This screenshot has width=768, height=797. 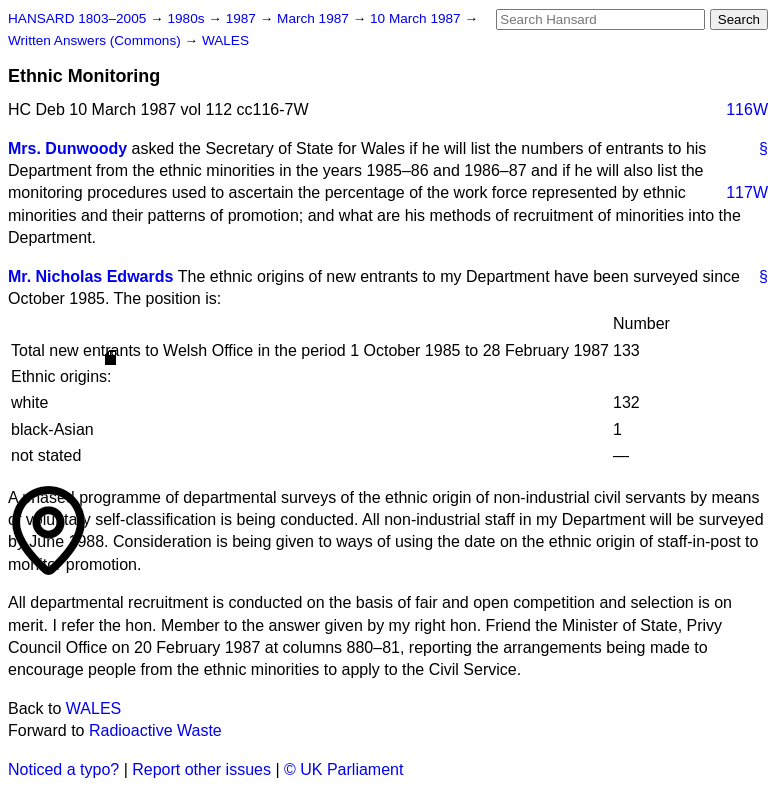 I want to click on access sd card storage, so click(x=110, y=357).